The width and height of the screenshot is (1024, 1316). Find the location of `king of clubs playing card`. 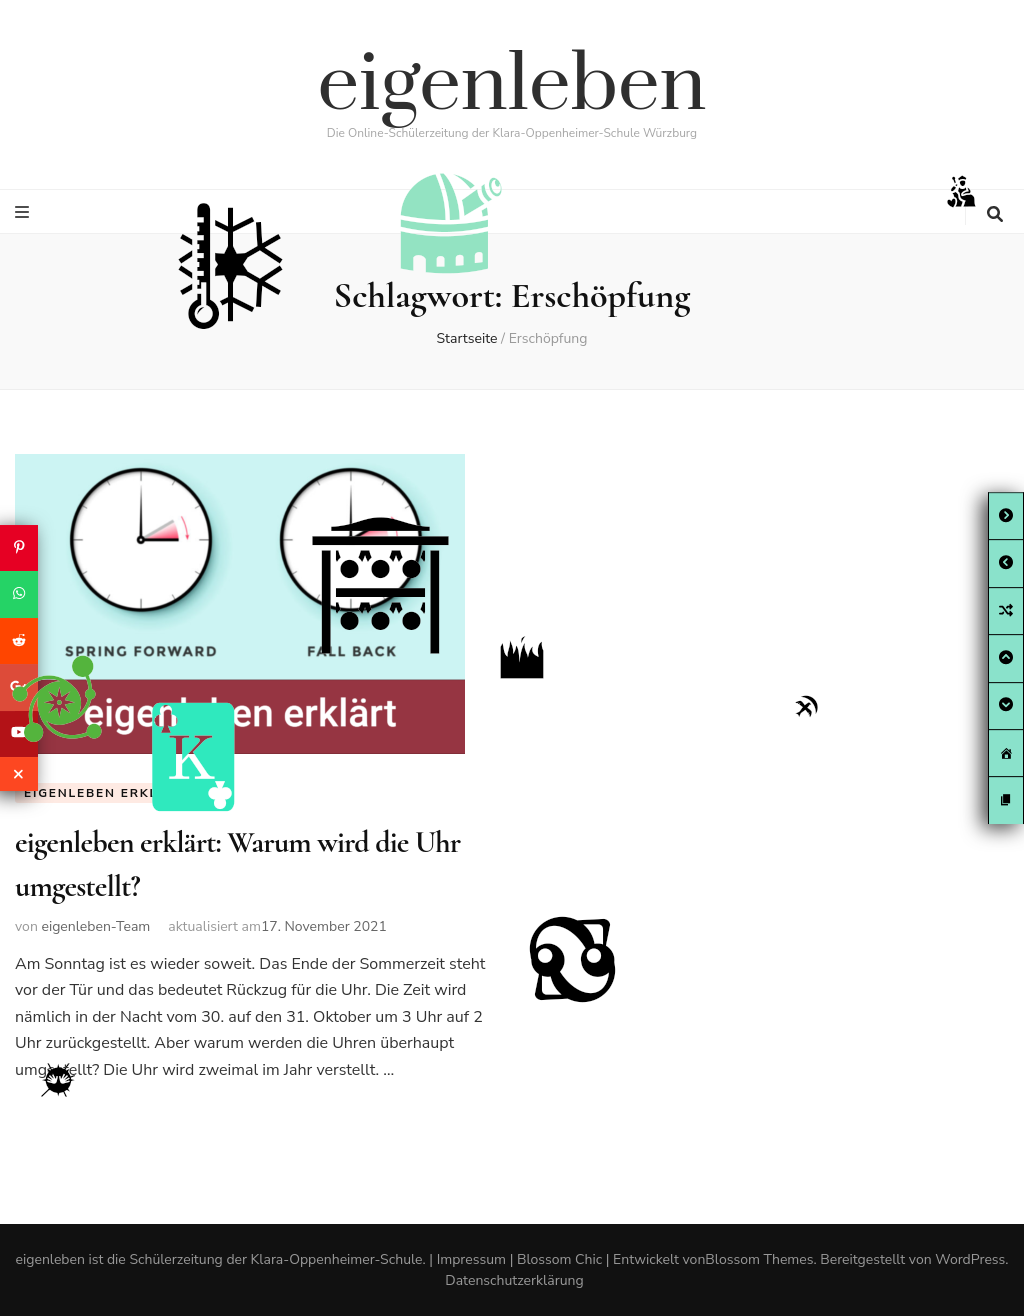

king of clubs playing card is located at coordinates (193, 757).